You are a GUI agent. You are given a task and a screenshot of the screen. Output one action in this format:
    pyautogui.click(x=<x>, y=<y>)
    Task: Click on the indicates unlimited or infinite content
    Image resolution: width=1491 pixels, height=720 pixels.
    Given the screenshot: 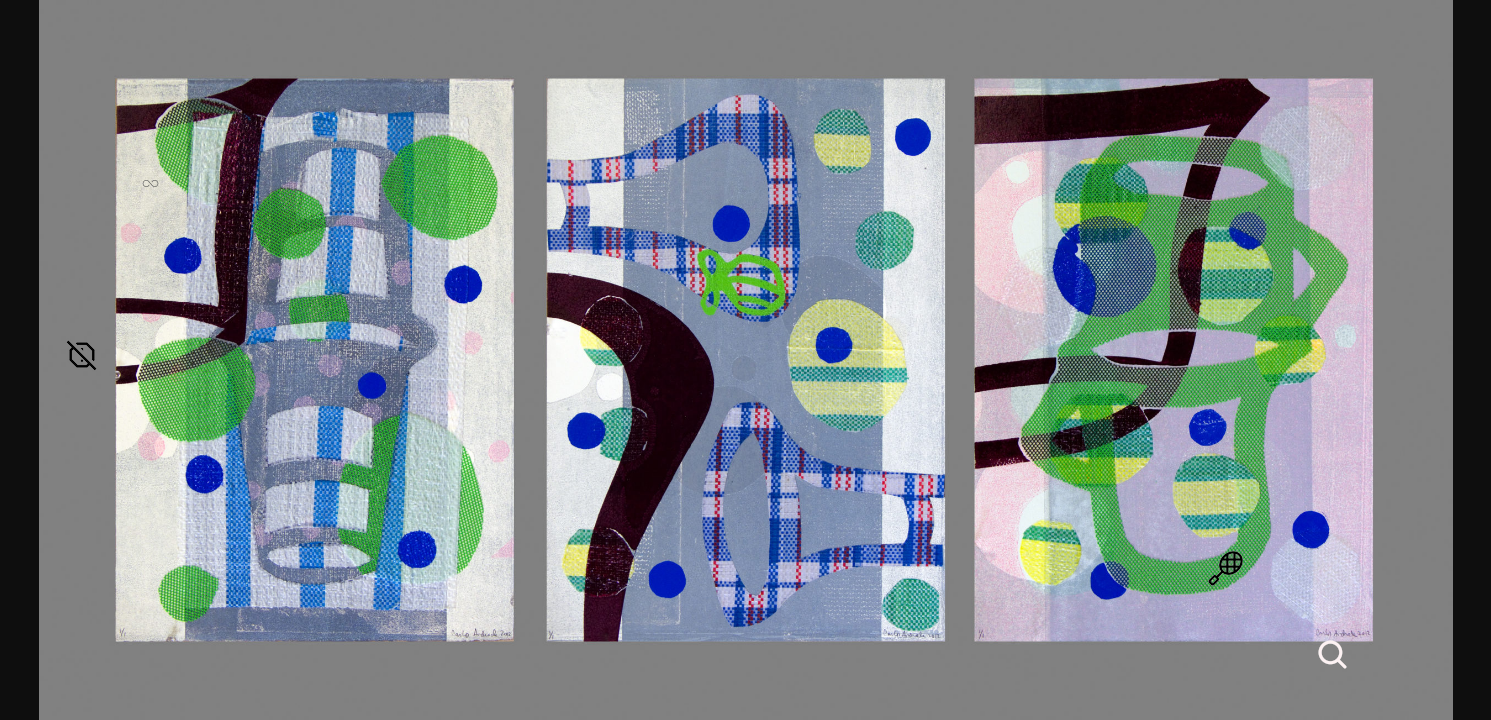 What is the action you would take?
    pyautogui.click(x=150, y=183)
    